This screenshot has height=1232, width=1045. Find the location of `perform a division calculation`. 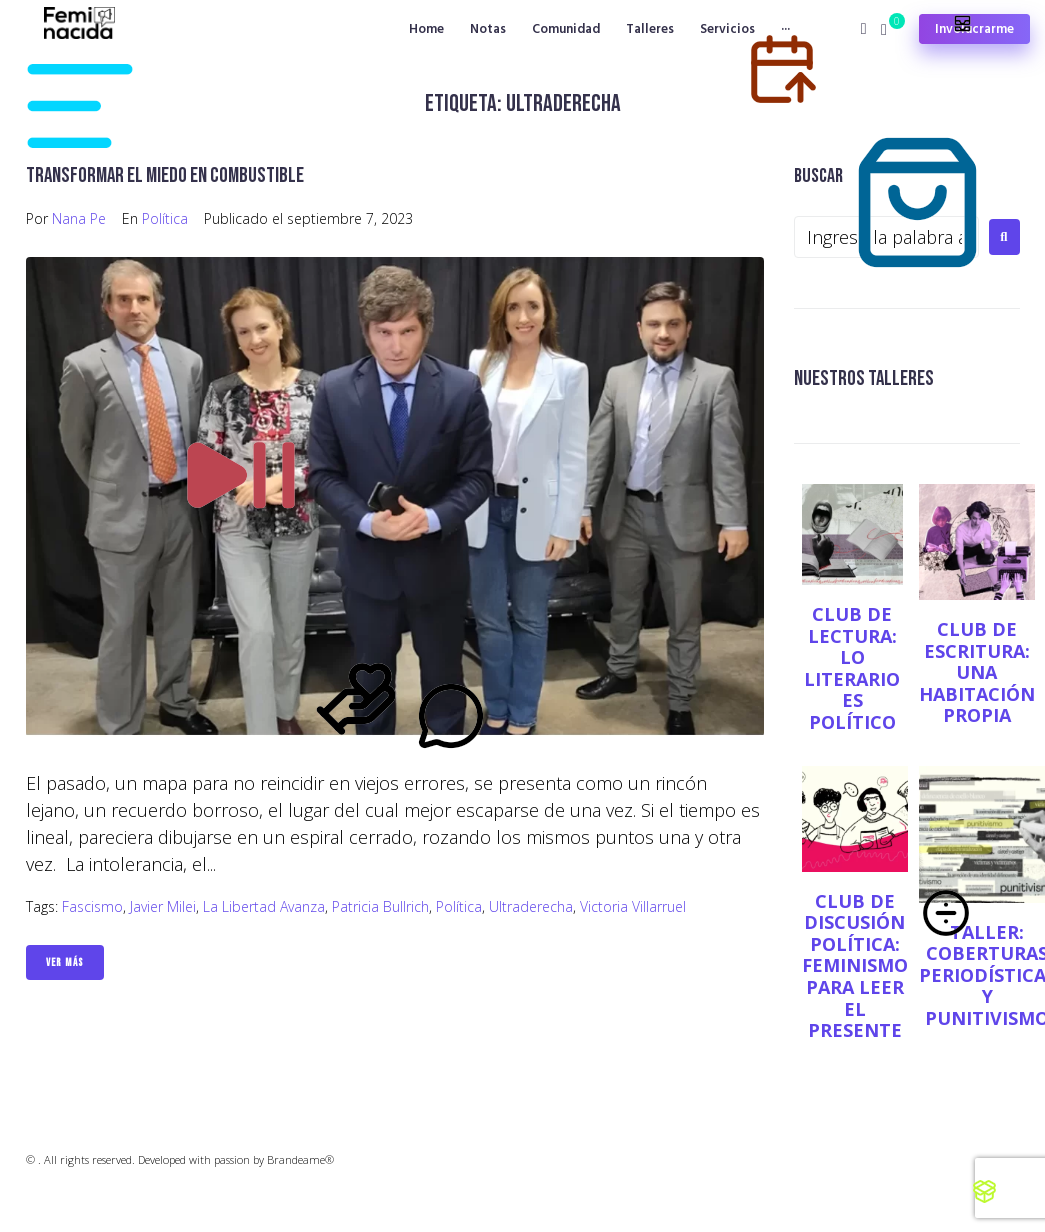

perform a division calculation is located at coordinates (946, 913).